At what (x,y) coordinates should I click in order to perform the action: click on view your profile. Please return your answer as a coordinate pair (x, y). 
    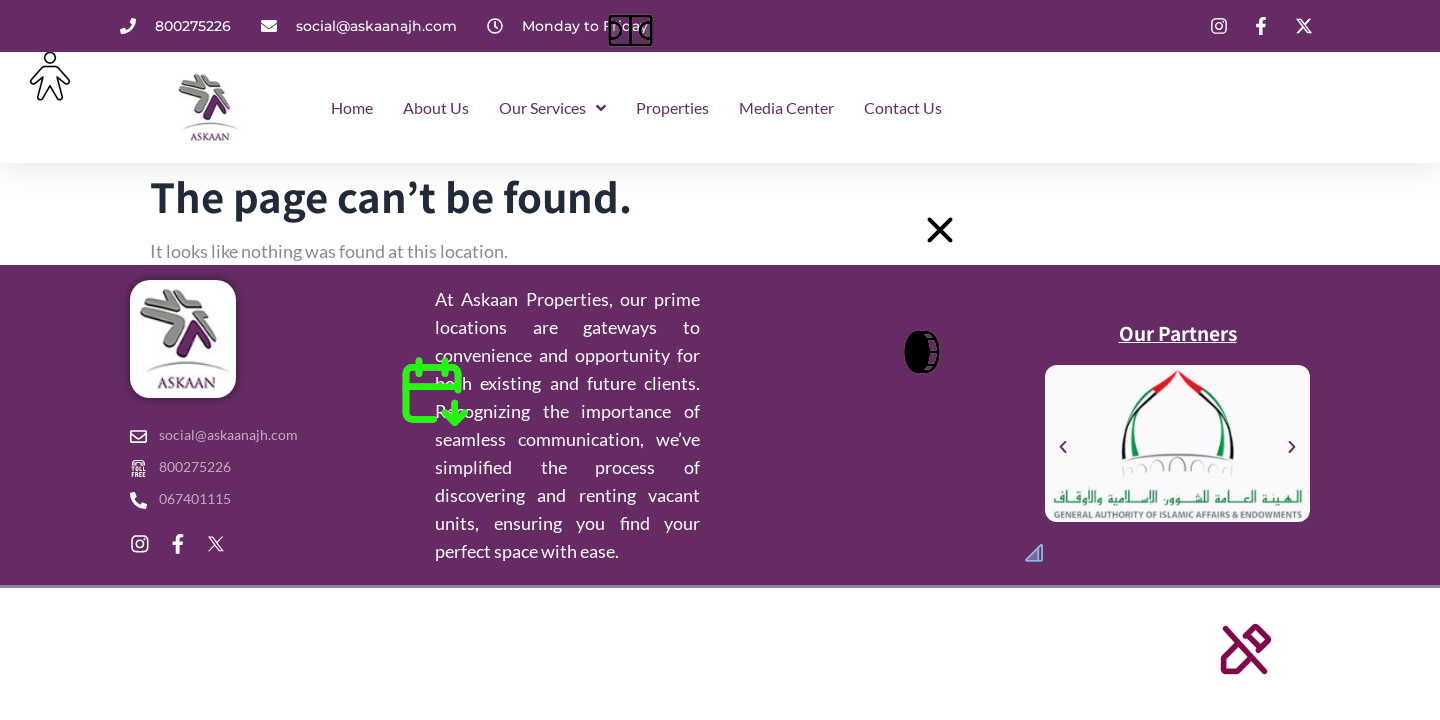
    Looking at the image, I should click on (50, 77).